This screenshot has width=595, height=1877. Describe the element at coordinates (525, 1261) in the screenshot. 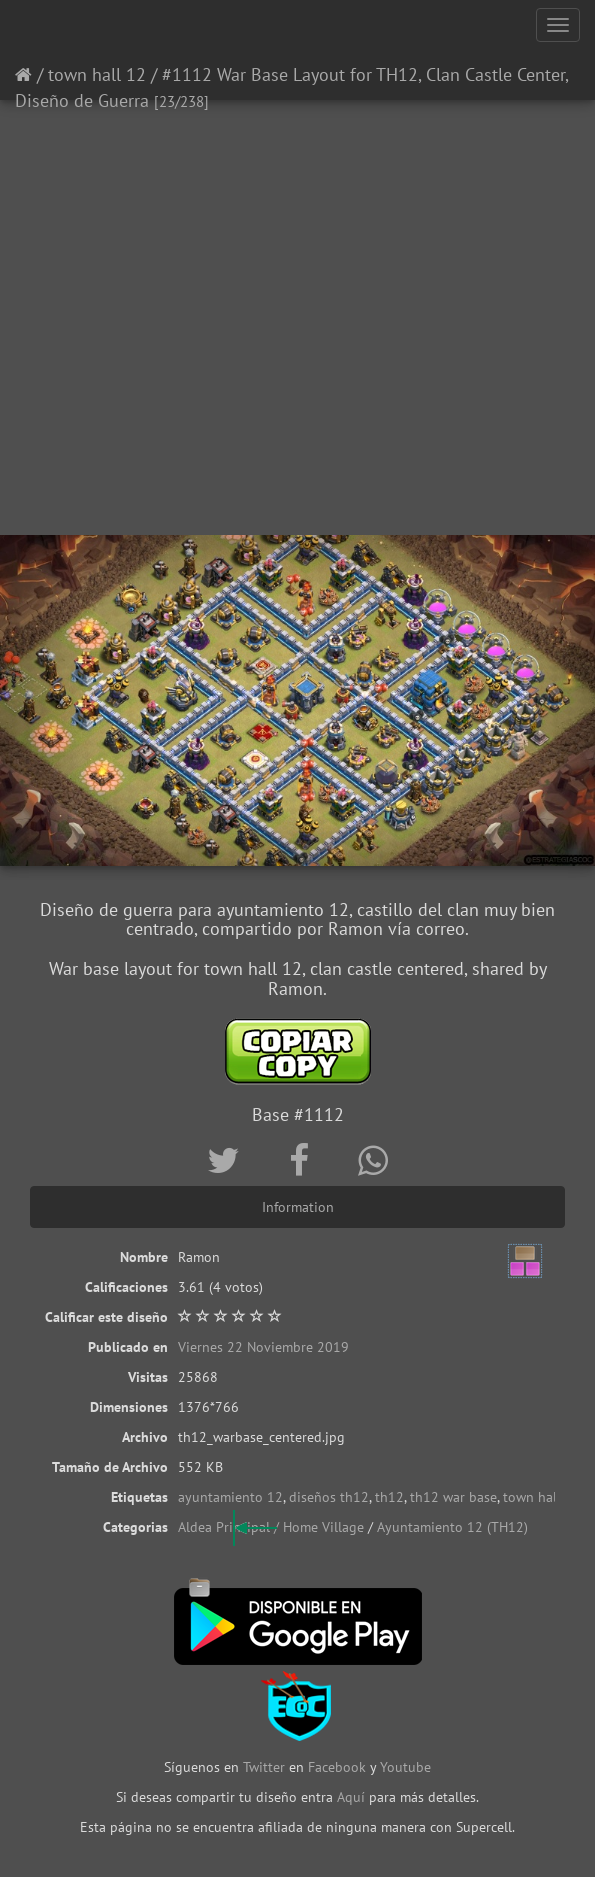

I see `select all items in the current view` at that location.